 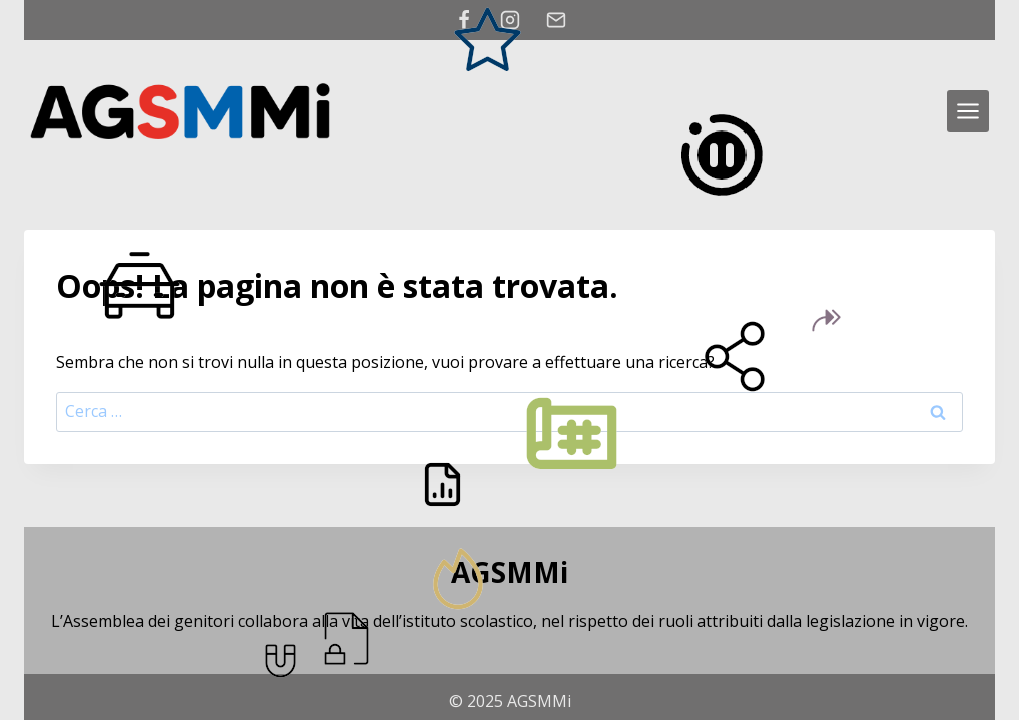 I want to click on view report or analytics file, so click(x=442, y=484).